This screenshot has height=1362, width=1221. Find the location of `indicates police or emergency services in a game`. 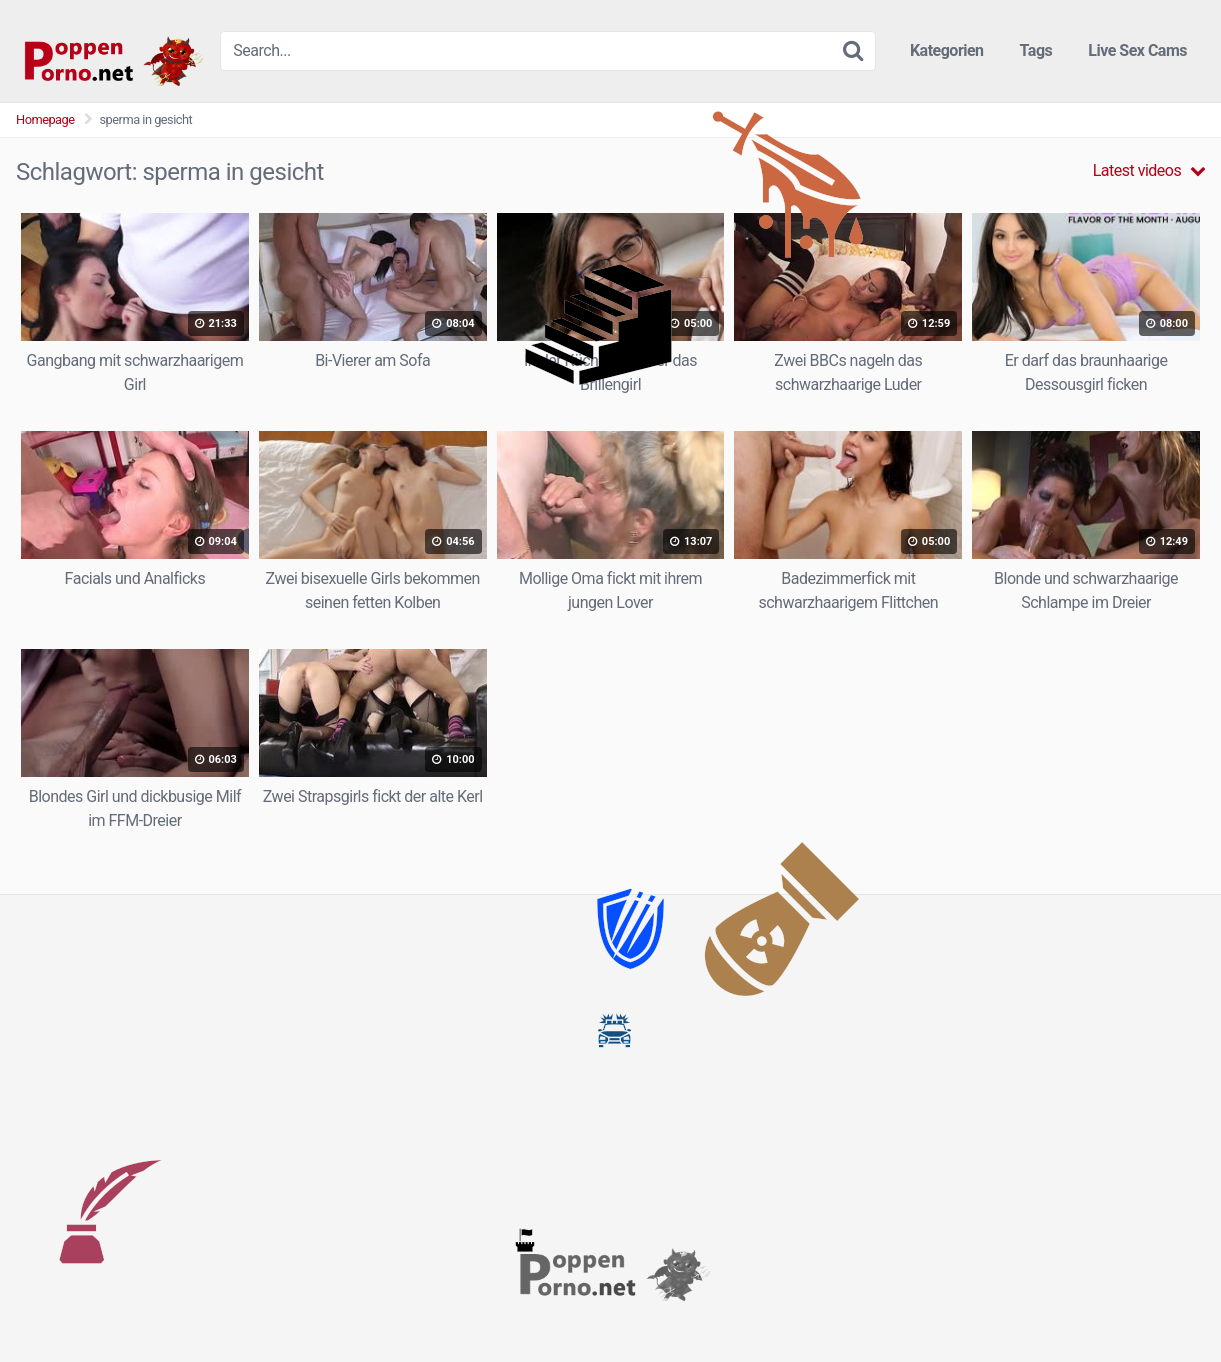

indicates police or emergency services in a game is located at coordinates (614, 1030).